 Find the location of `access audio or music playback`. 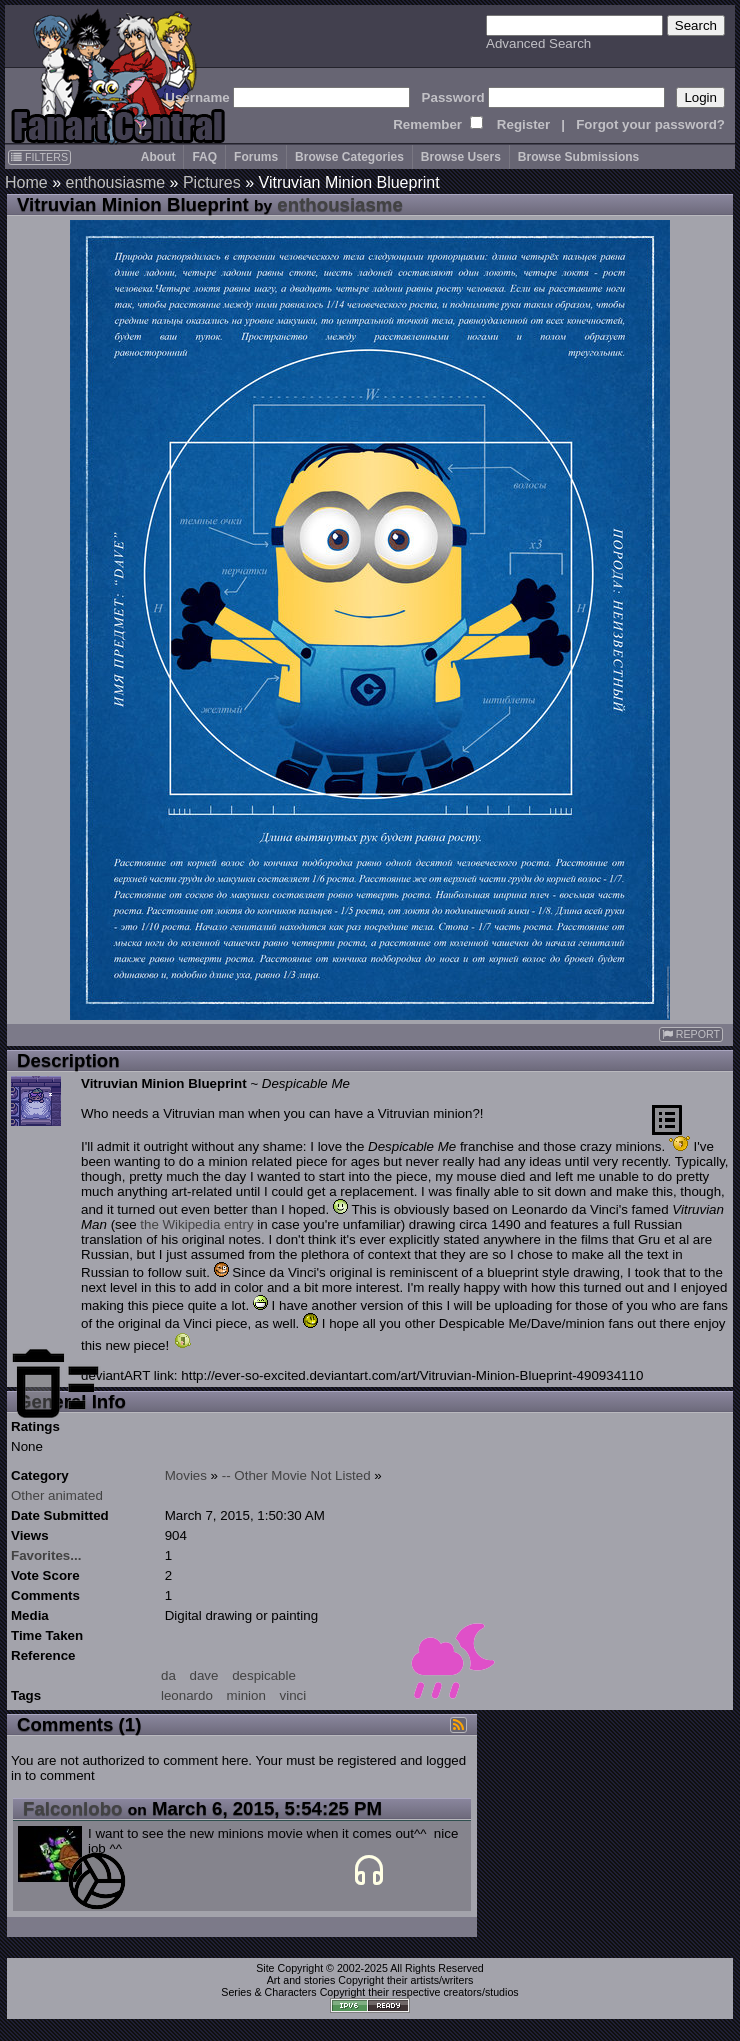

access audio or music playback is located at coordinates (369, 1871).